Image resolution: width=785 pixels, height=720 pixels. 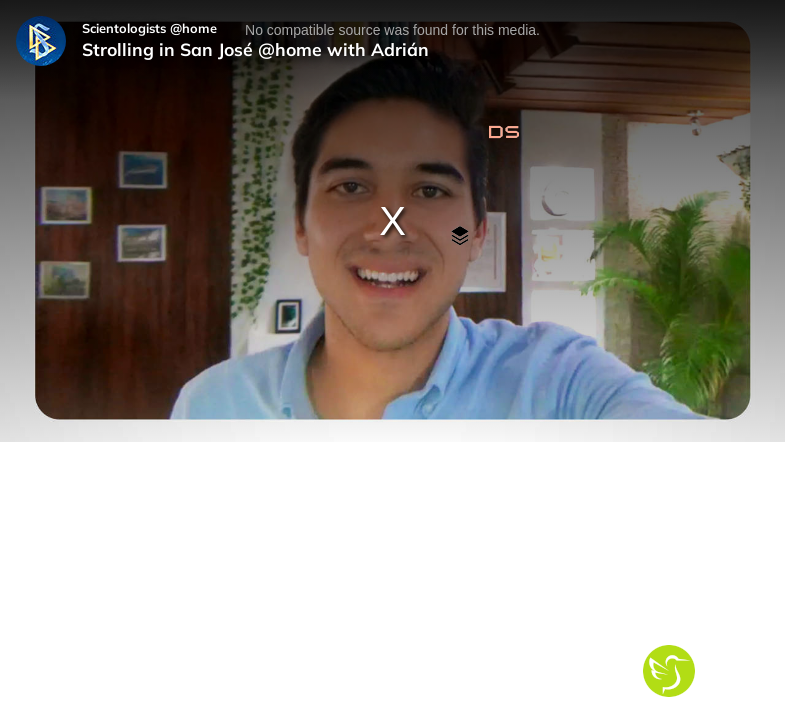 I want to click on view stacked layers or content, so click(x=460, y=236).